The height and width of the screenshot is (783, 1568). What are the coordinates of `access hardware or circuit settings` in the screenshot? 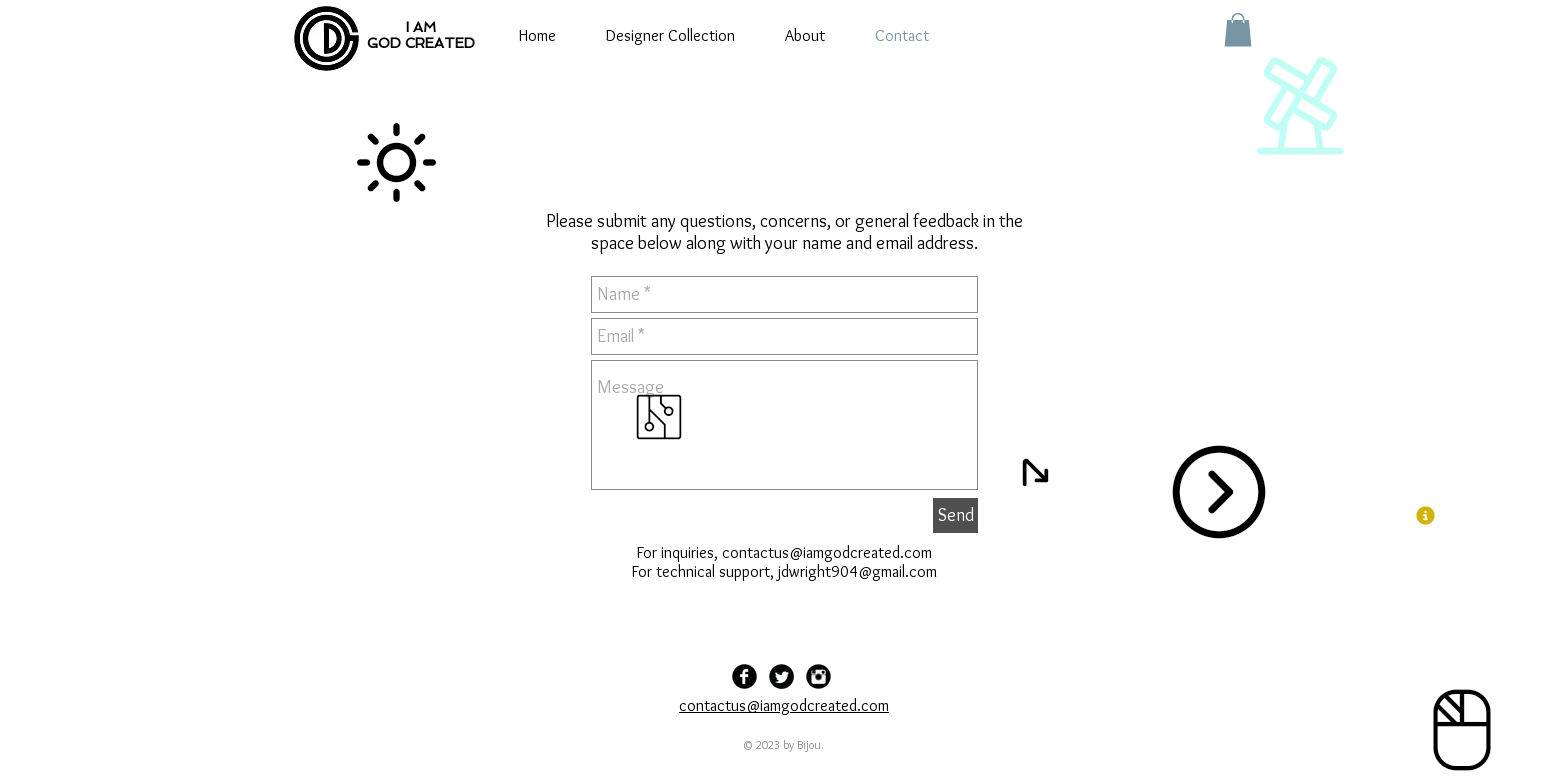 It's located at (659, 417).